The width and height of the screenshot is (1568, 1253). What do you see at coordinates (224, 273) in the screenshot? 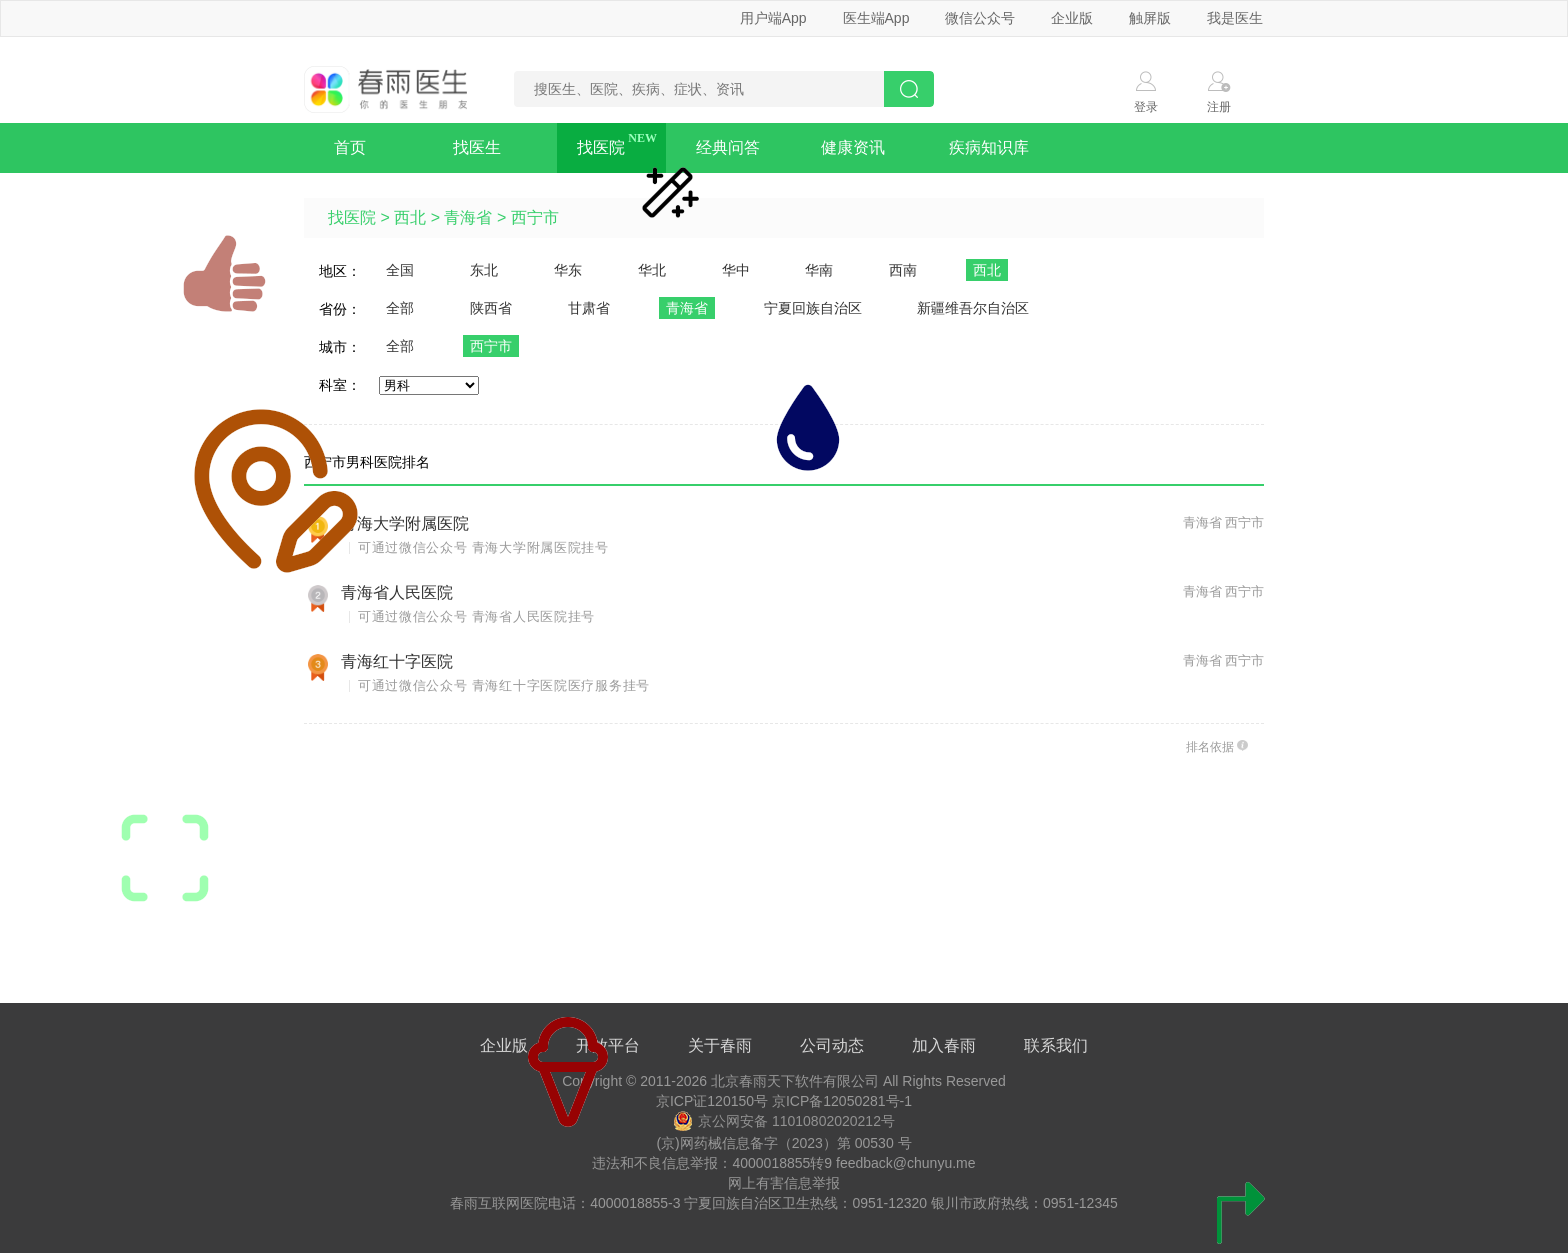
I see `like or approve content` at bounding box center [224, 273].